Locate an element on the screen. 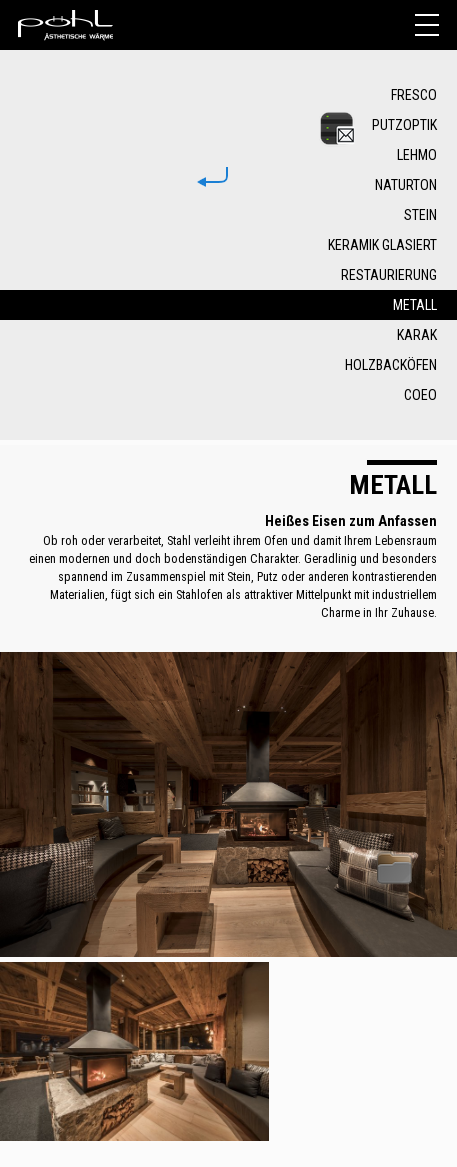 The width and height of the screenshot is (457, 1167). reply to an email message is located at coordinates (212, 175).